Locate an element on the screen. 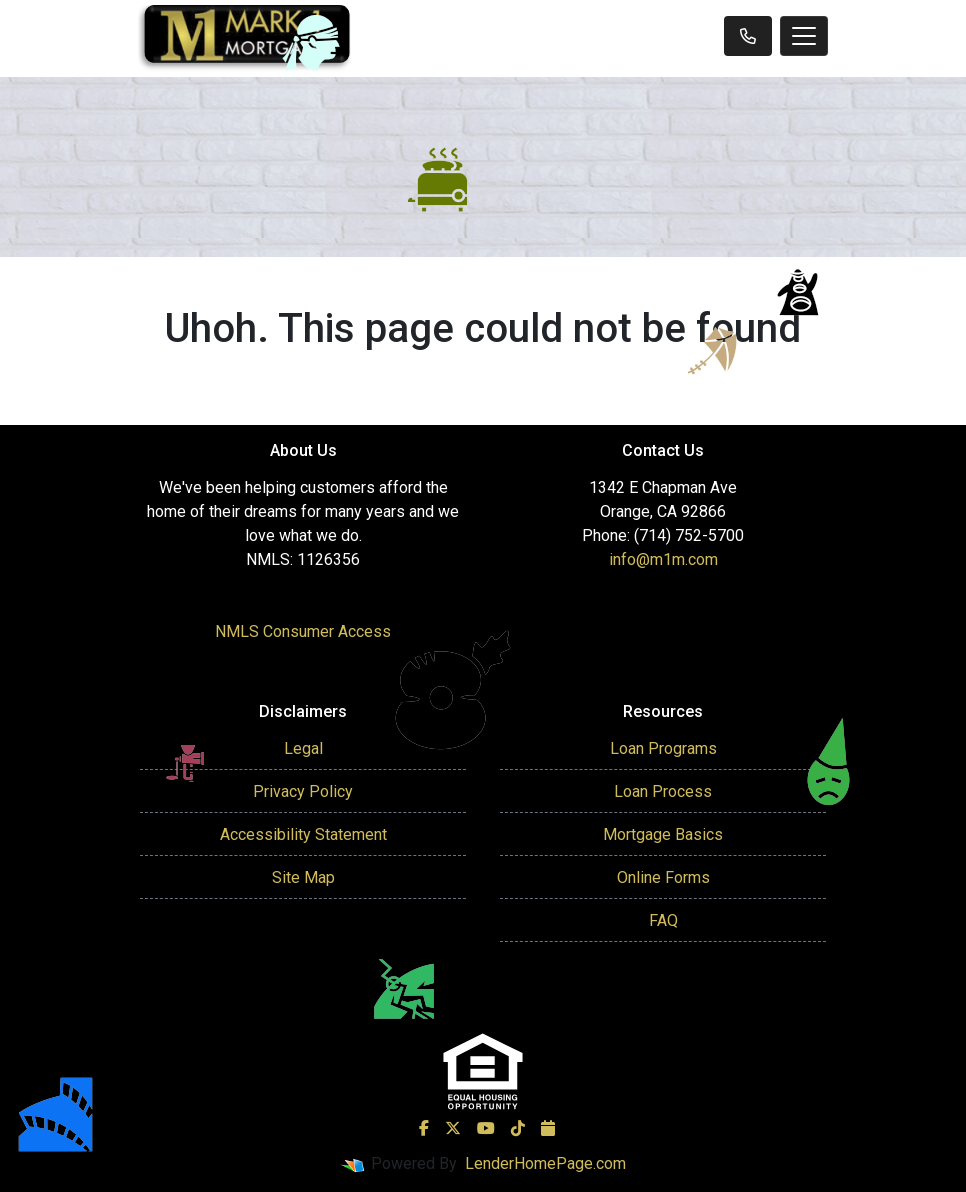  select manual meat grinder tool or equipment is located at coordinates (185, 763).